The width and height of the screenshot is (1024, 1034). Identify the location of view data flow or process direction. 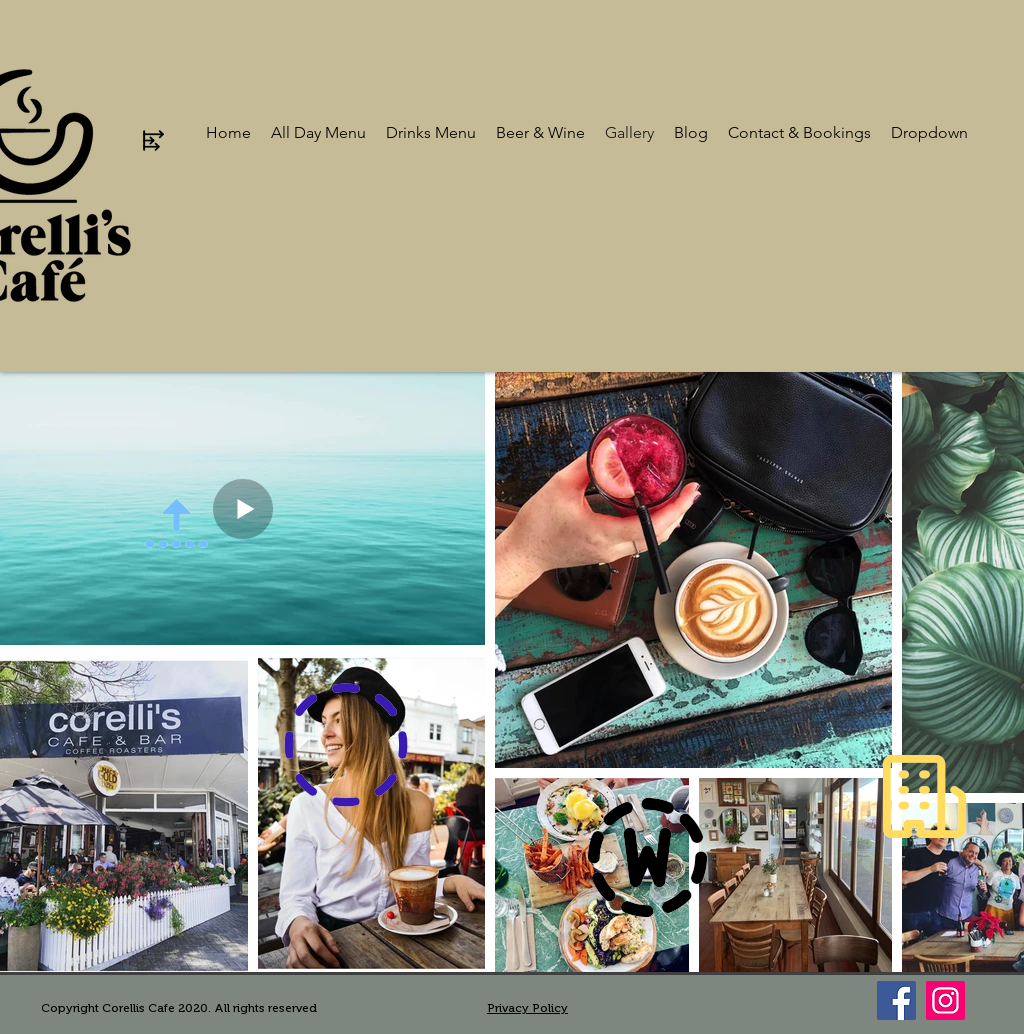
(153, 140).